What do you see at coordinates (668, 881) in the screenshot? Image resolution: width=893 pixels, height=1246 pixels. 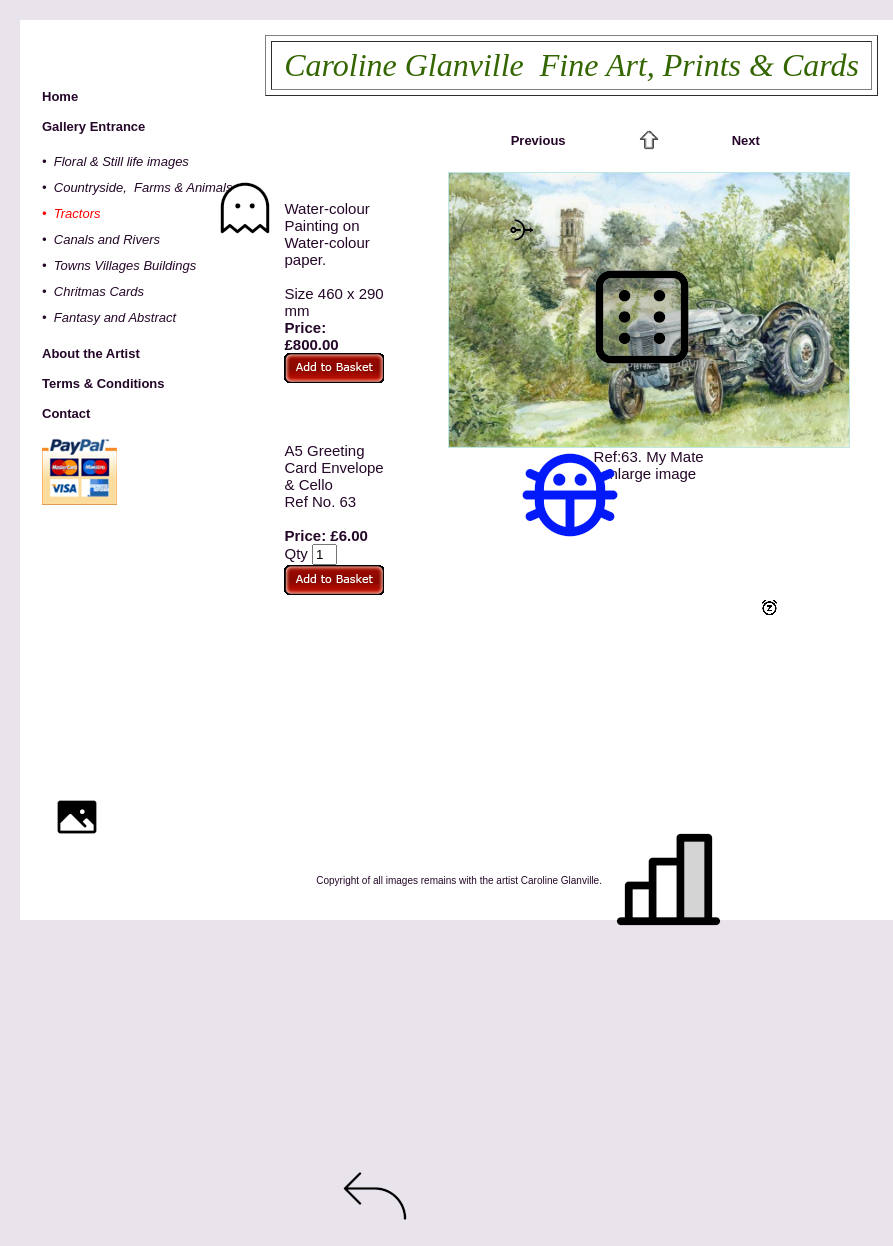 I see `view analytics or statistics` at bounding box center [668, 881].